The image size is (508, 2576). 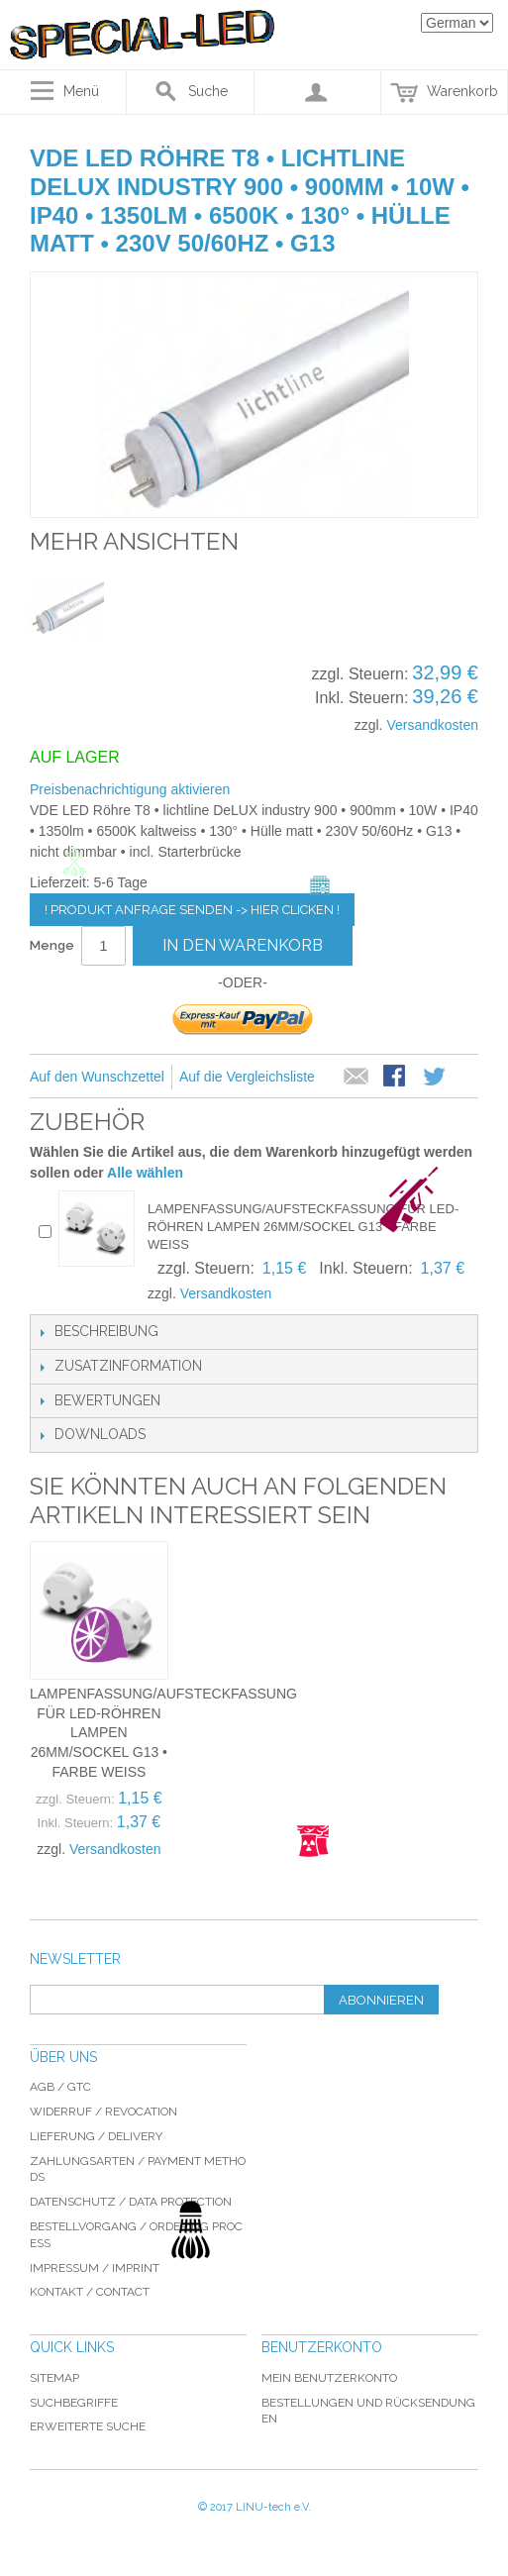 I want to click on nuclear power plant facility icon, so click(x=313, y=1841).